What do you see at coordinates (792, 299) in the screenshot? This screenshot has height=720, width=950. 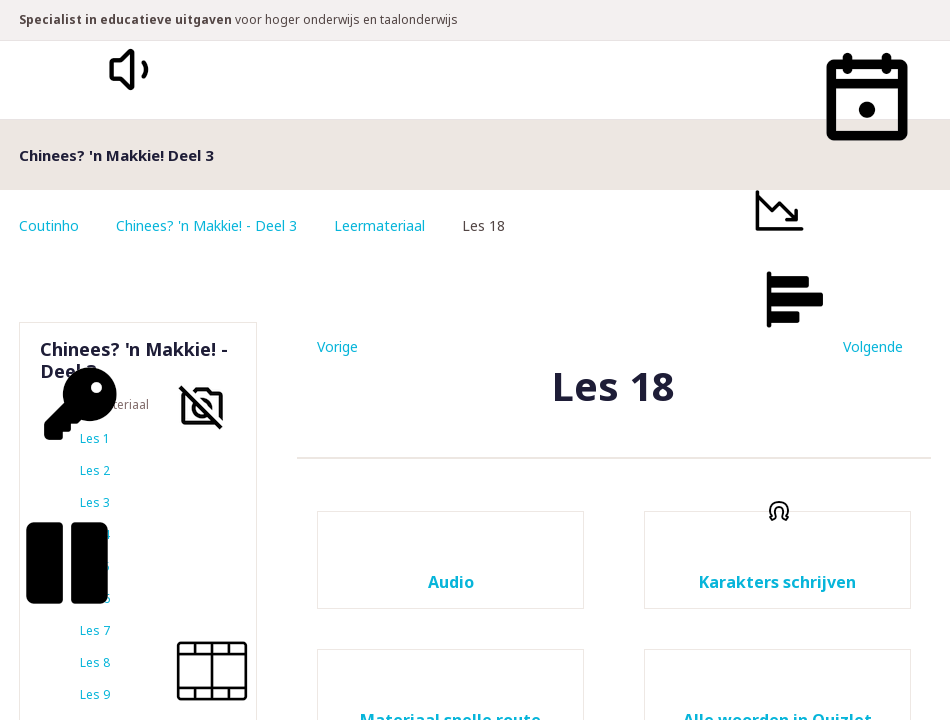 I see `view horizontal bar chart data` at bounding box center [792, 299].